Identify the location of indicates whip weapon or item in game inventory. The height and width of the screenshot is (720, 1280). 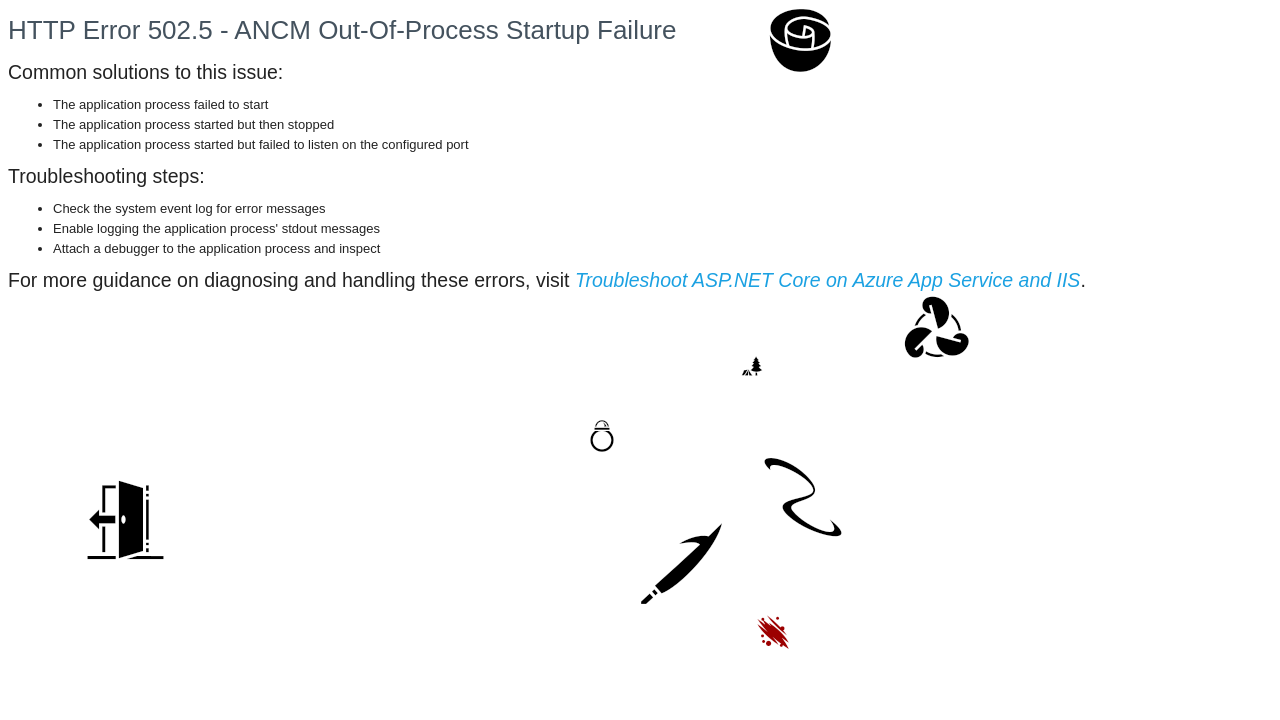
(803, 498).